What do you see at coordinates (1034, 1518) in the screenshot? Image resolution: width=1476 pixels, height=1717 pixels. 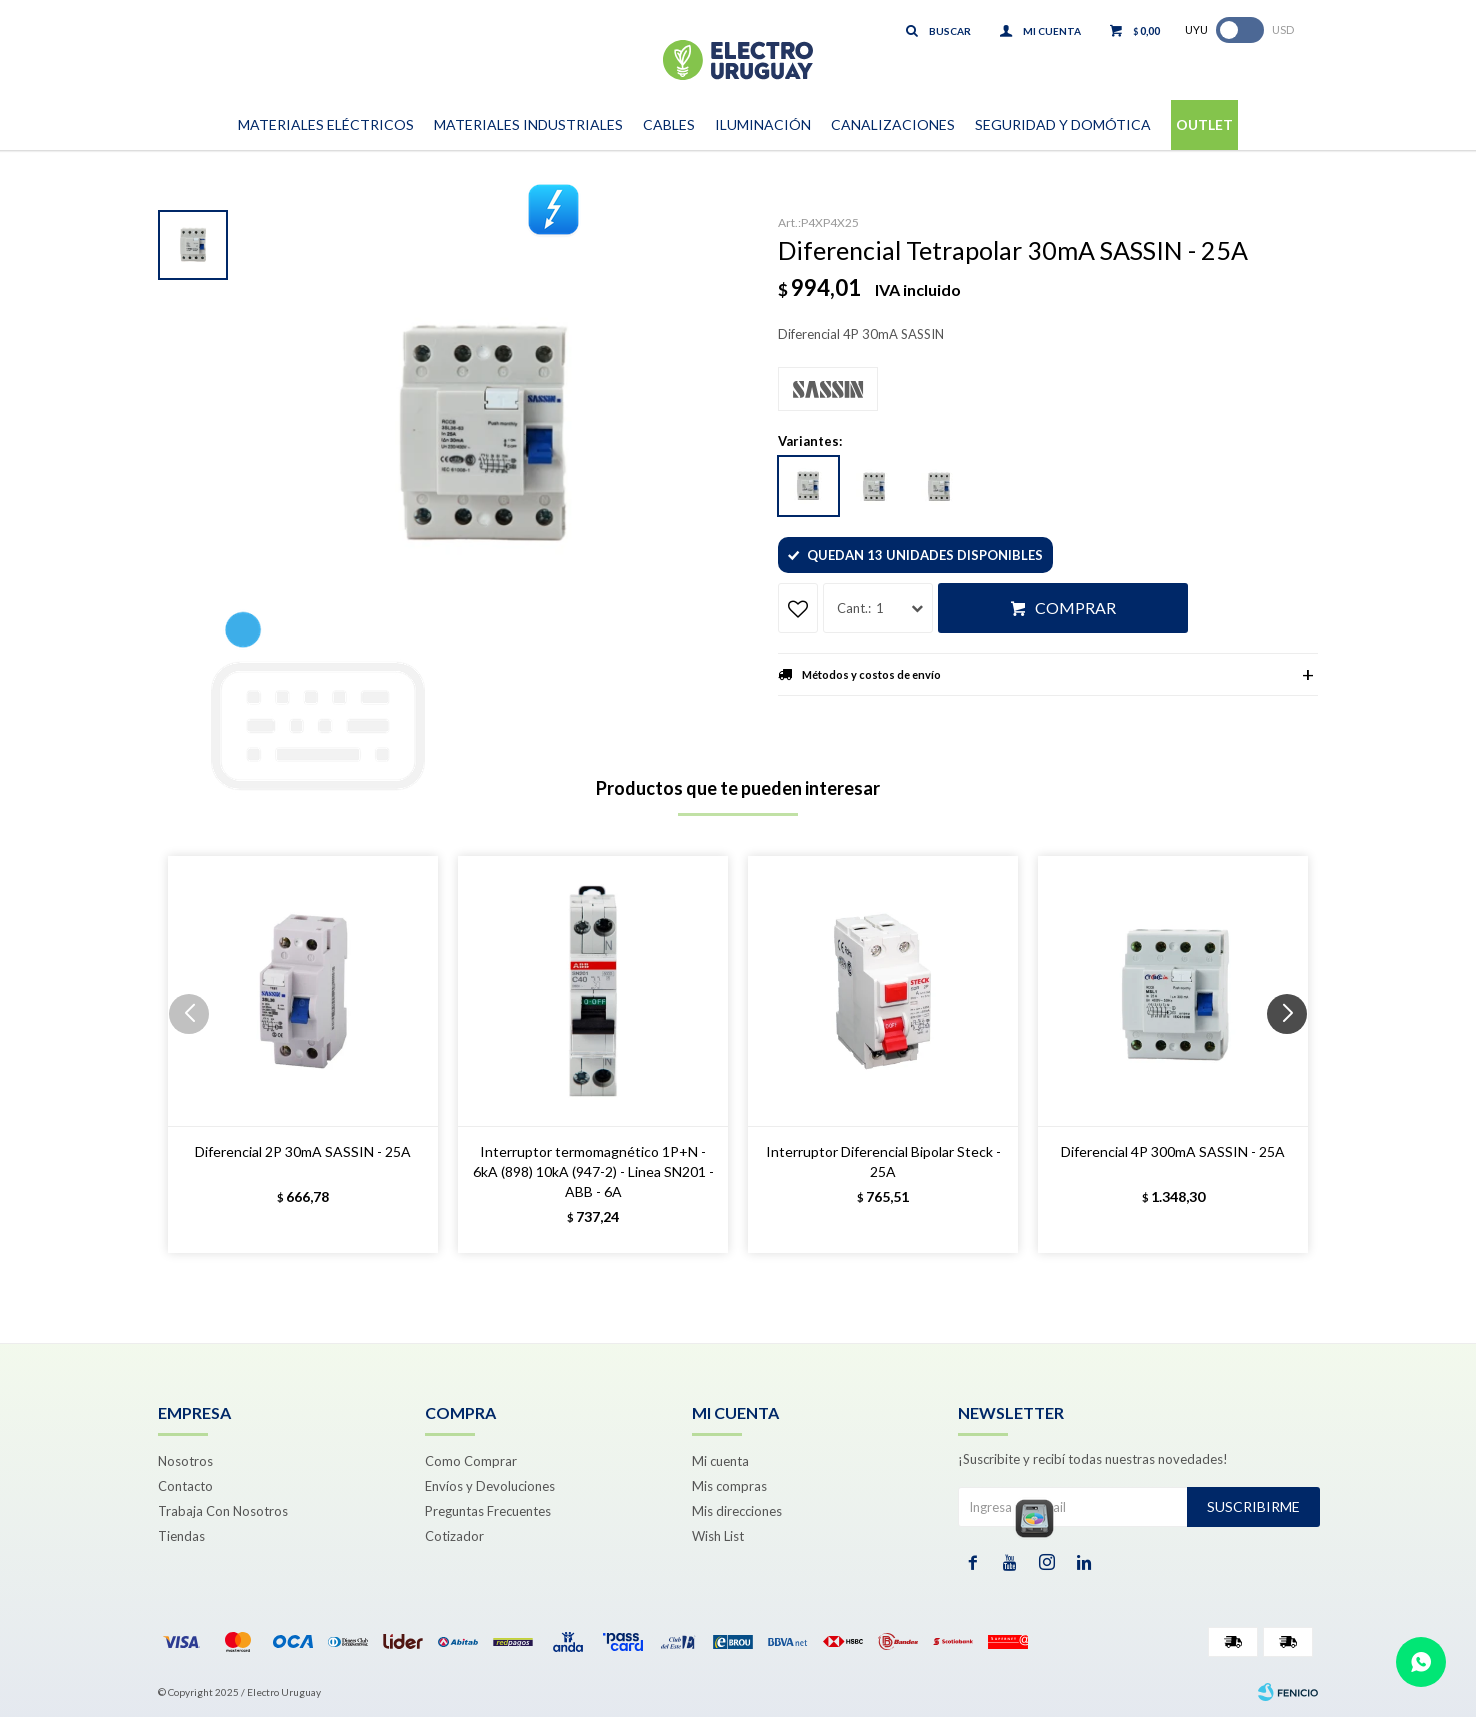 I see `open disk usage analyzer` at bounding box center [1034, 1518].